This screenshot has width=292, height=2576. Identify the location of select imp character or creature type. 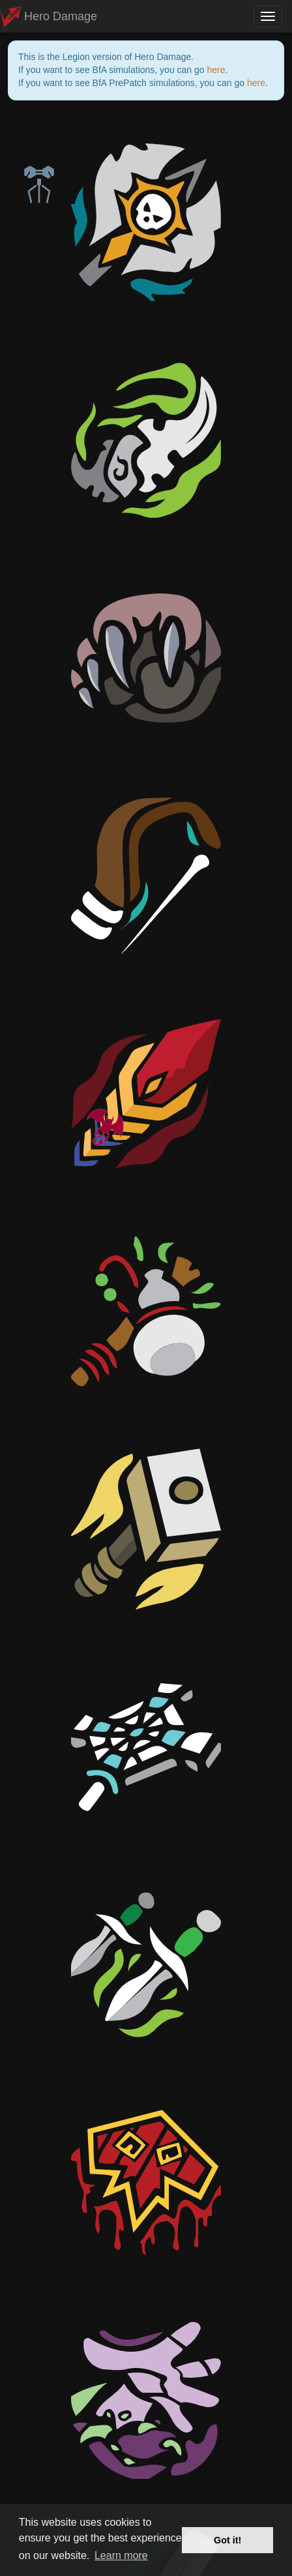
(105, 1127).